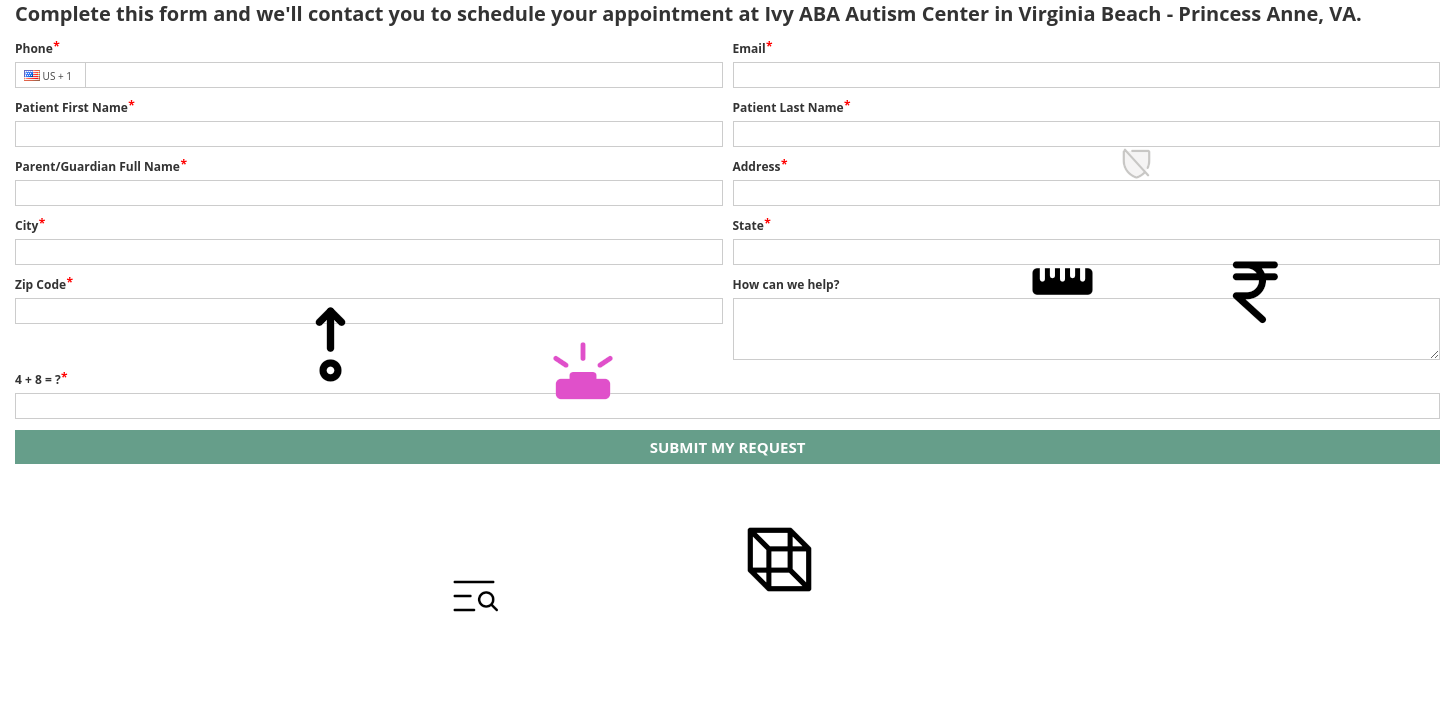  Describe the element at coordinates (583, 372) in the screenshot. I see `indicates active land mine or explosive hazard` at that location.